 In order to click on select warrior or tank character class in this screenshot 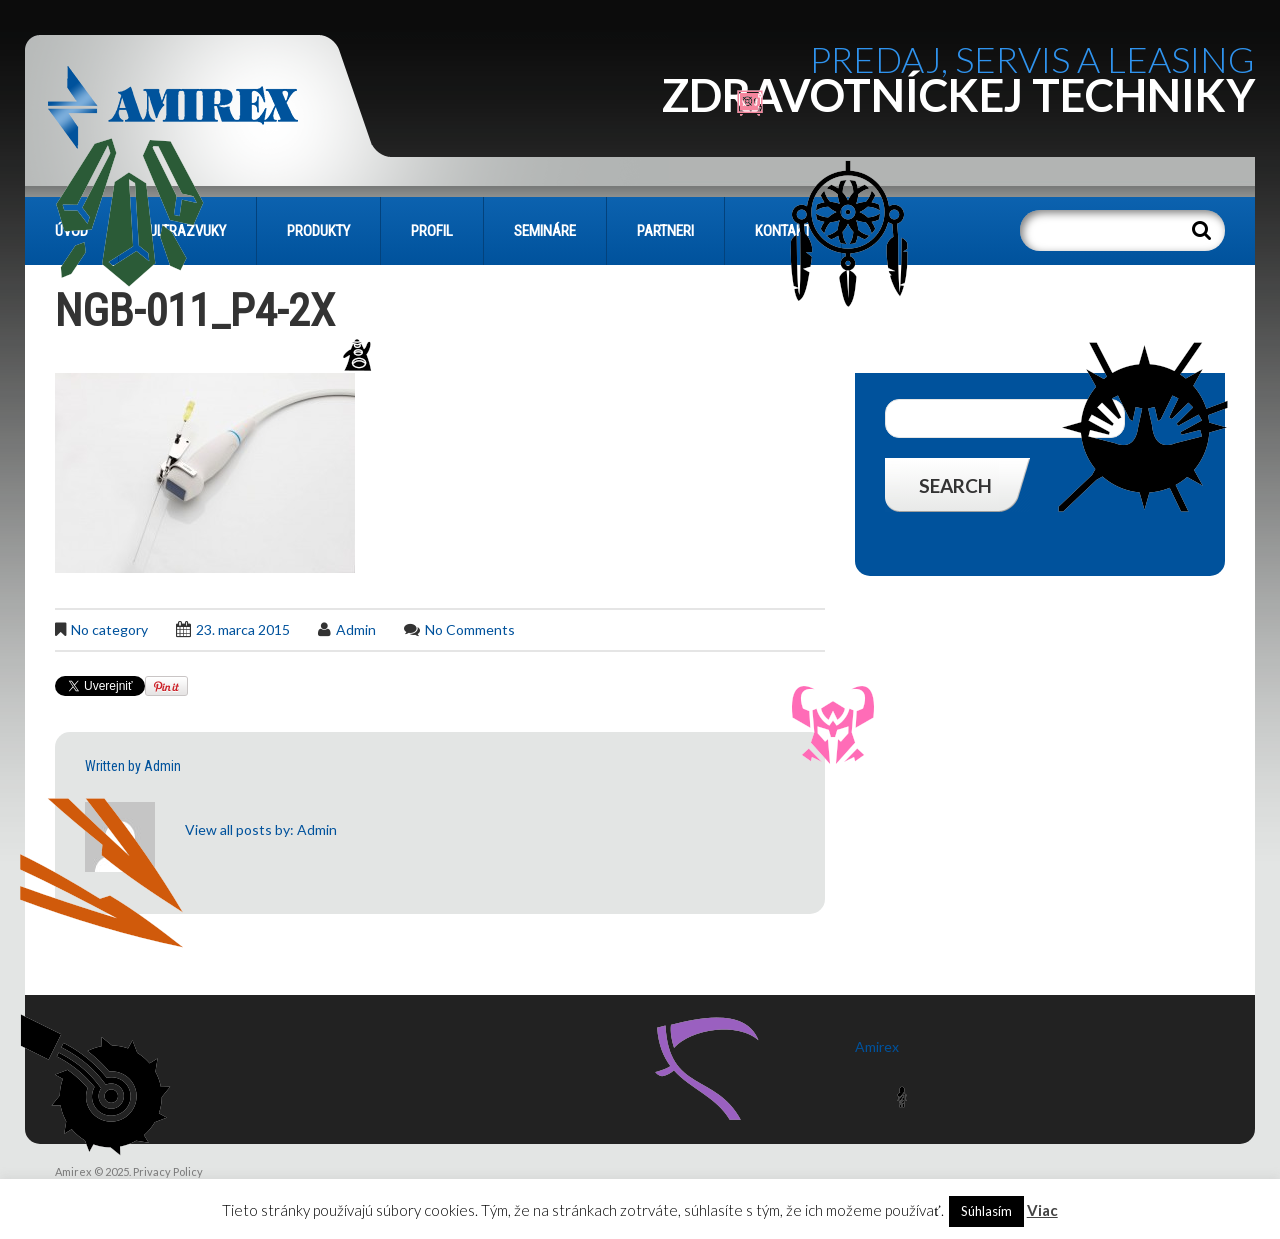, I will do `click(833, 724)`.